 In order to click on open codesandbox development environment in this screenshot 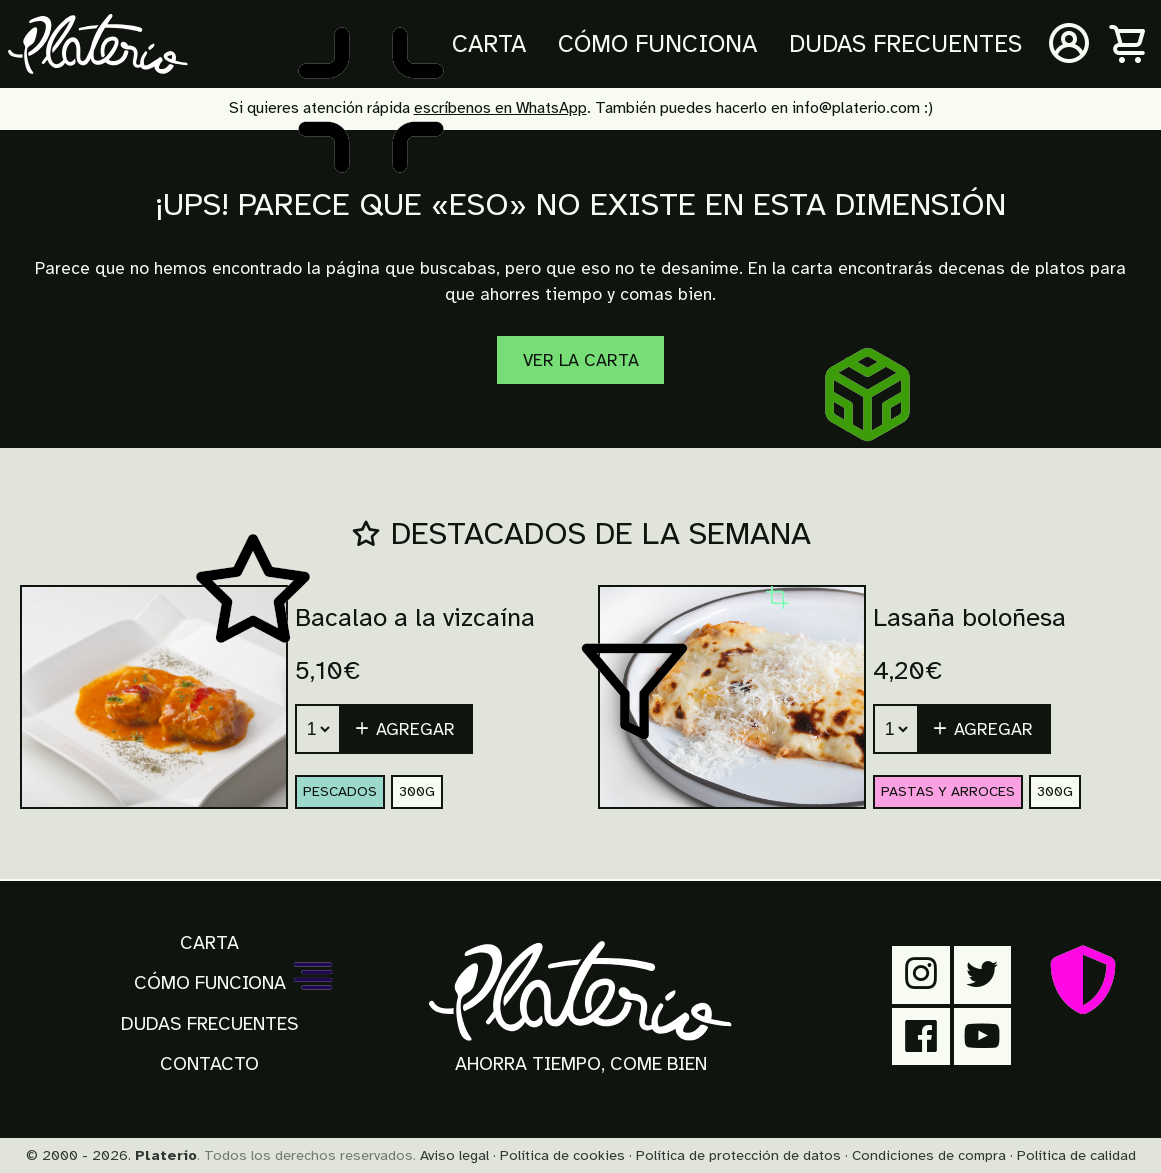, I will do `click(867, 394)`.